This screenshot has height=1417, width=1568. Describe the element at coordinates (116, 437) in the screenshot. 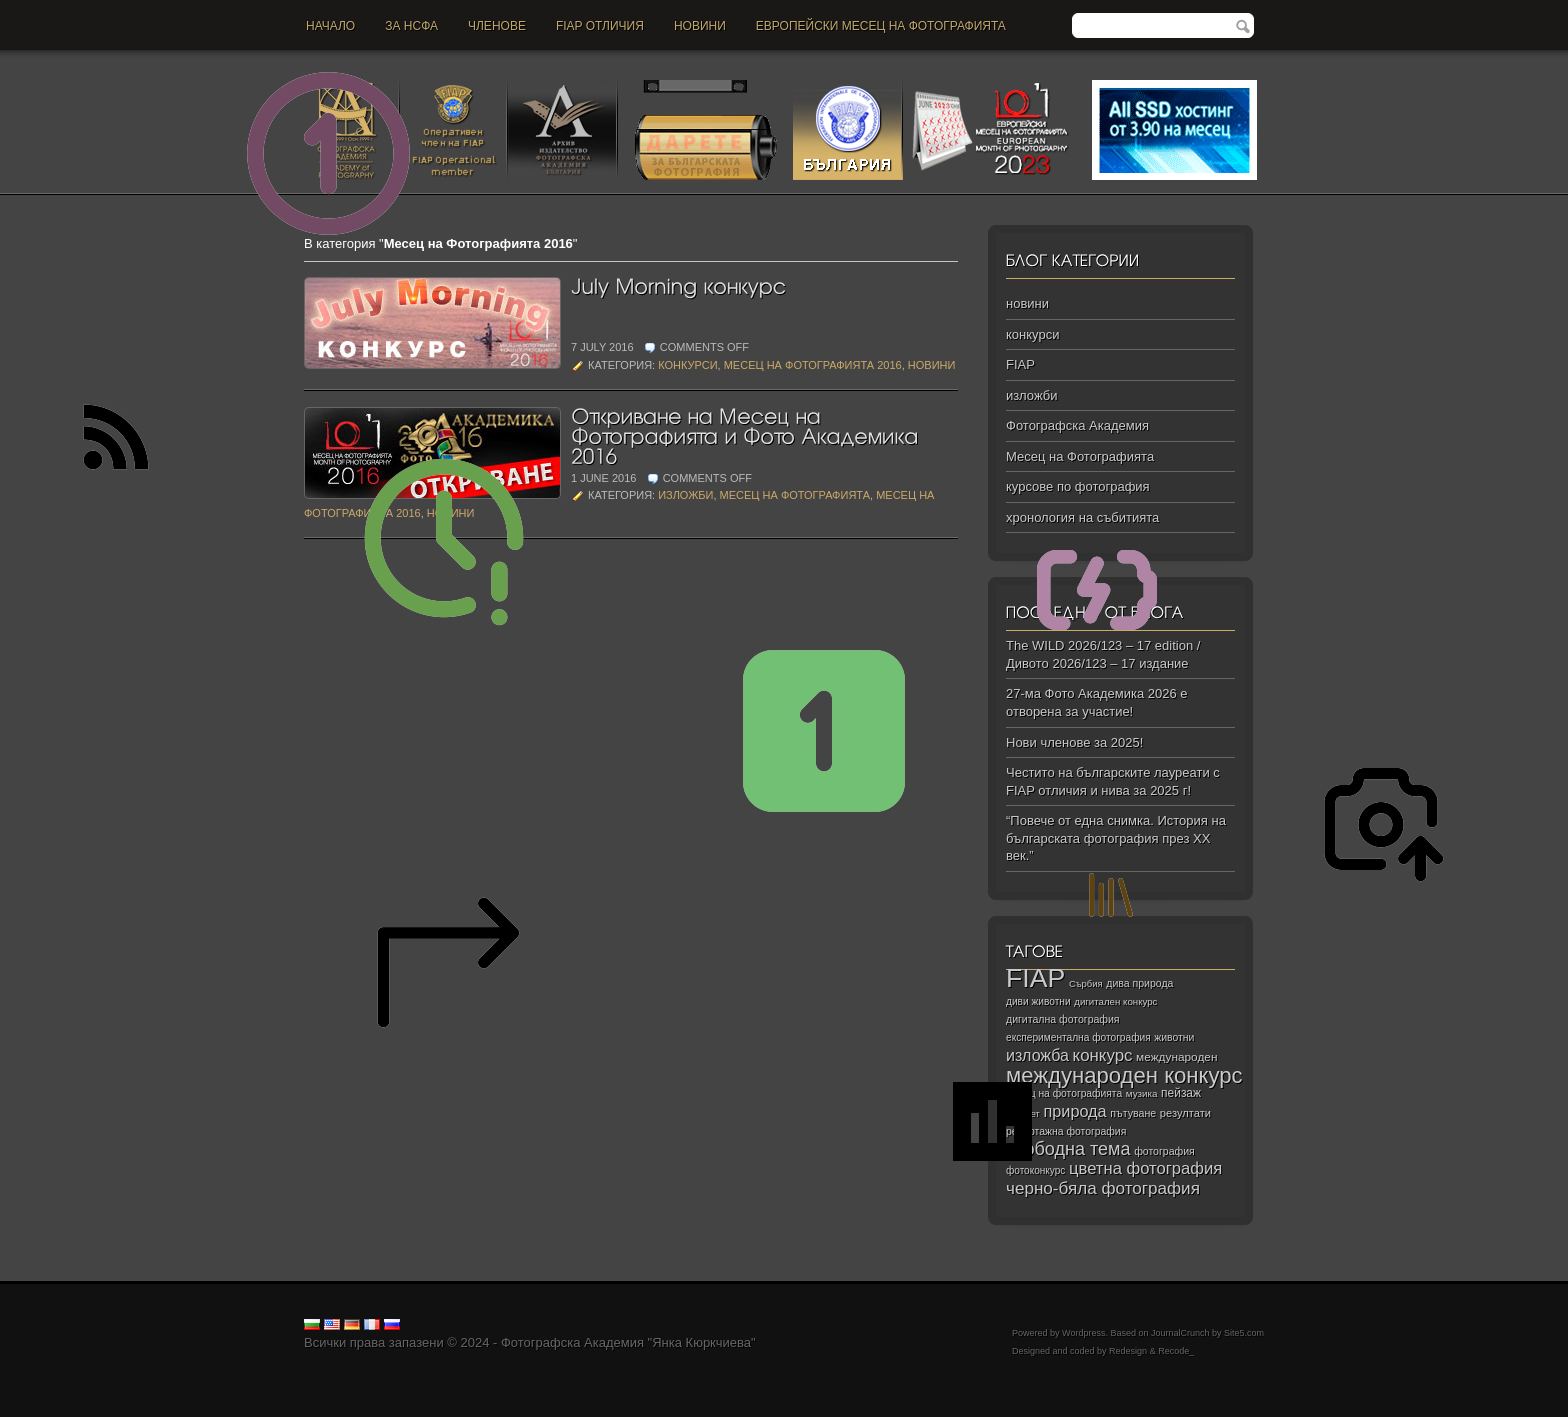

I see `subscribe to RSS feed` at that location.